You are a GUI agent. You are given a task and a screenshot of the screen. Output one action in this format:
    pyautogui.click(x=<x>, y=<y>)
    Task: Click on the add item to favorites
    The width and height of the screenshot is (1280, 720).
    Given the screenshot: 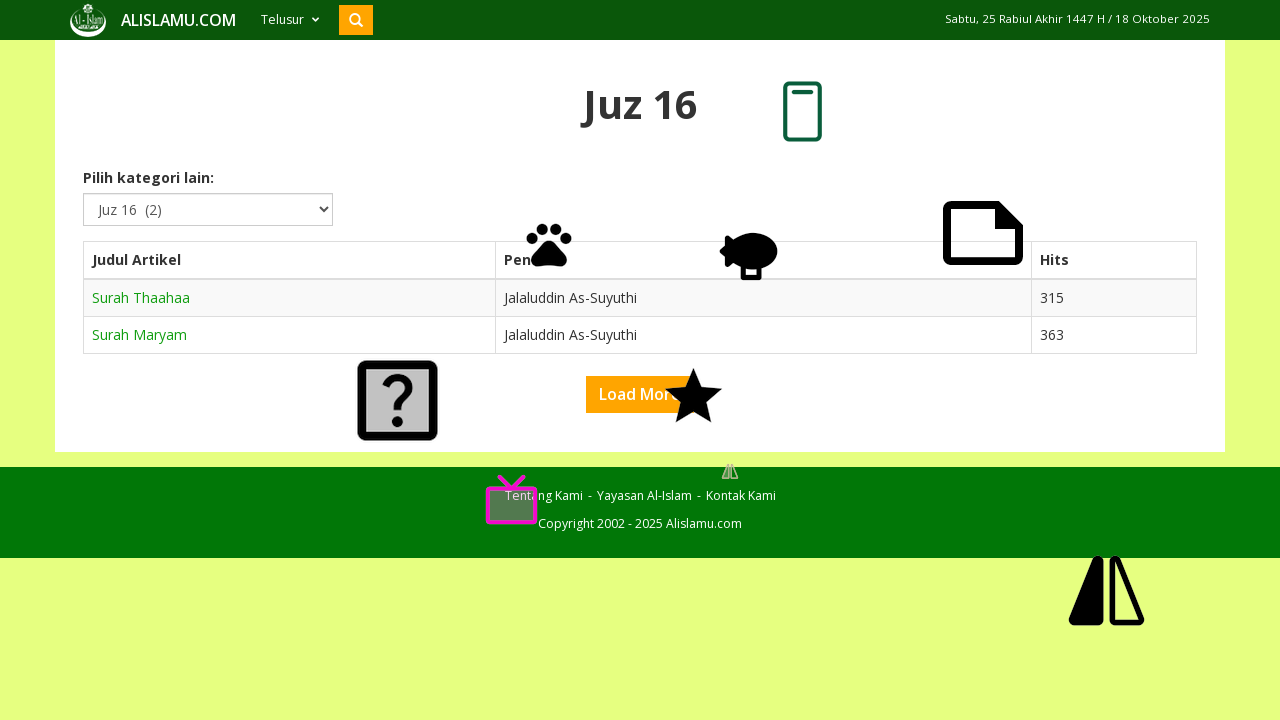 What is the action you would take?
    pyautogui.click(x=693, y=396)
    